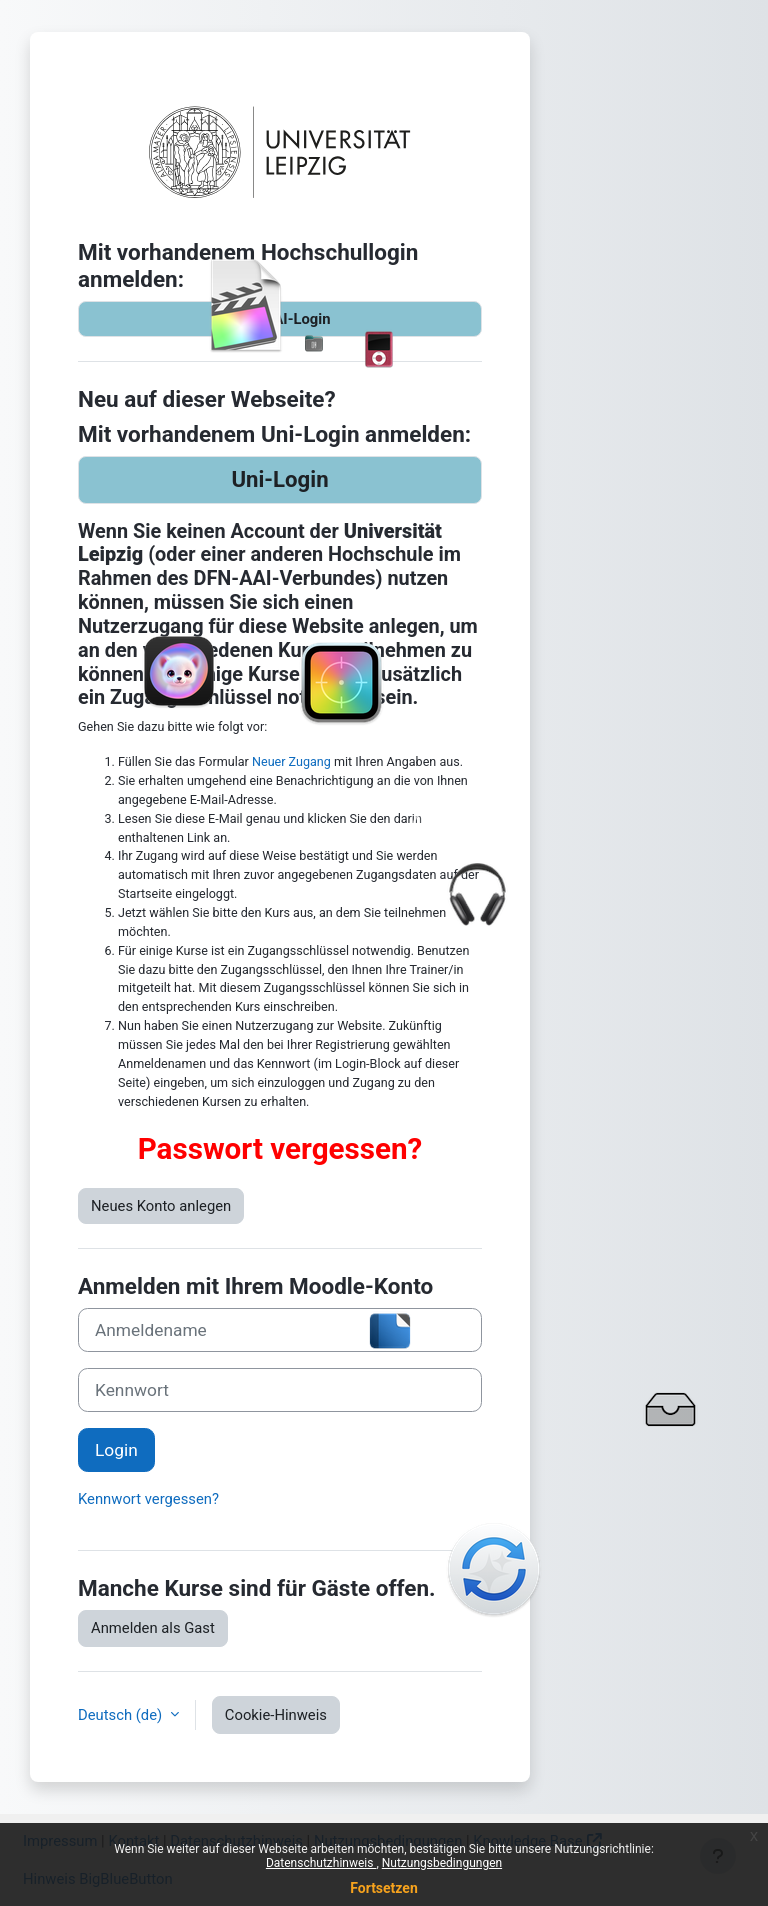 Image resolution: width=768 pixels, height=1906 pixels. I want to click on create a new video project in iMovie, so click(246, 307).